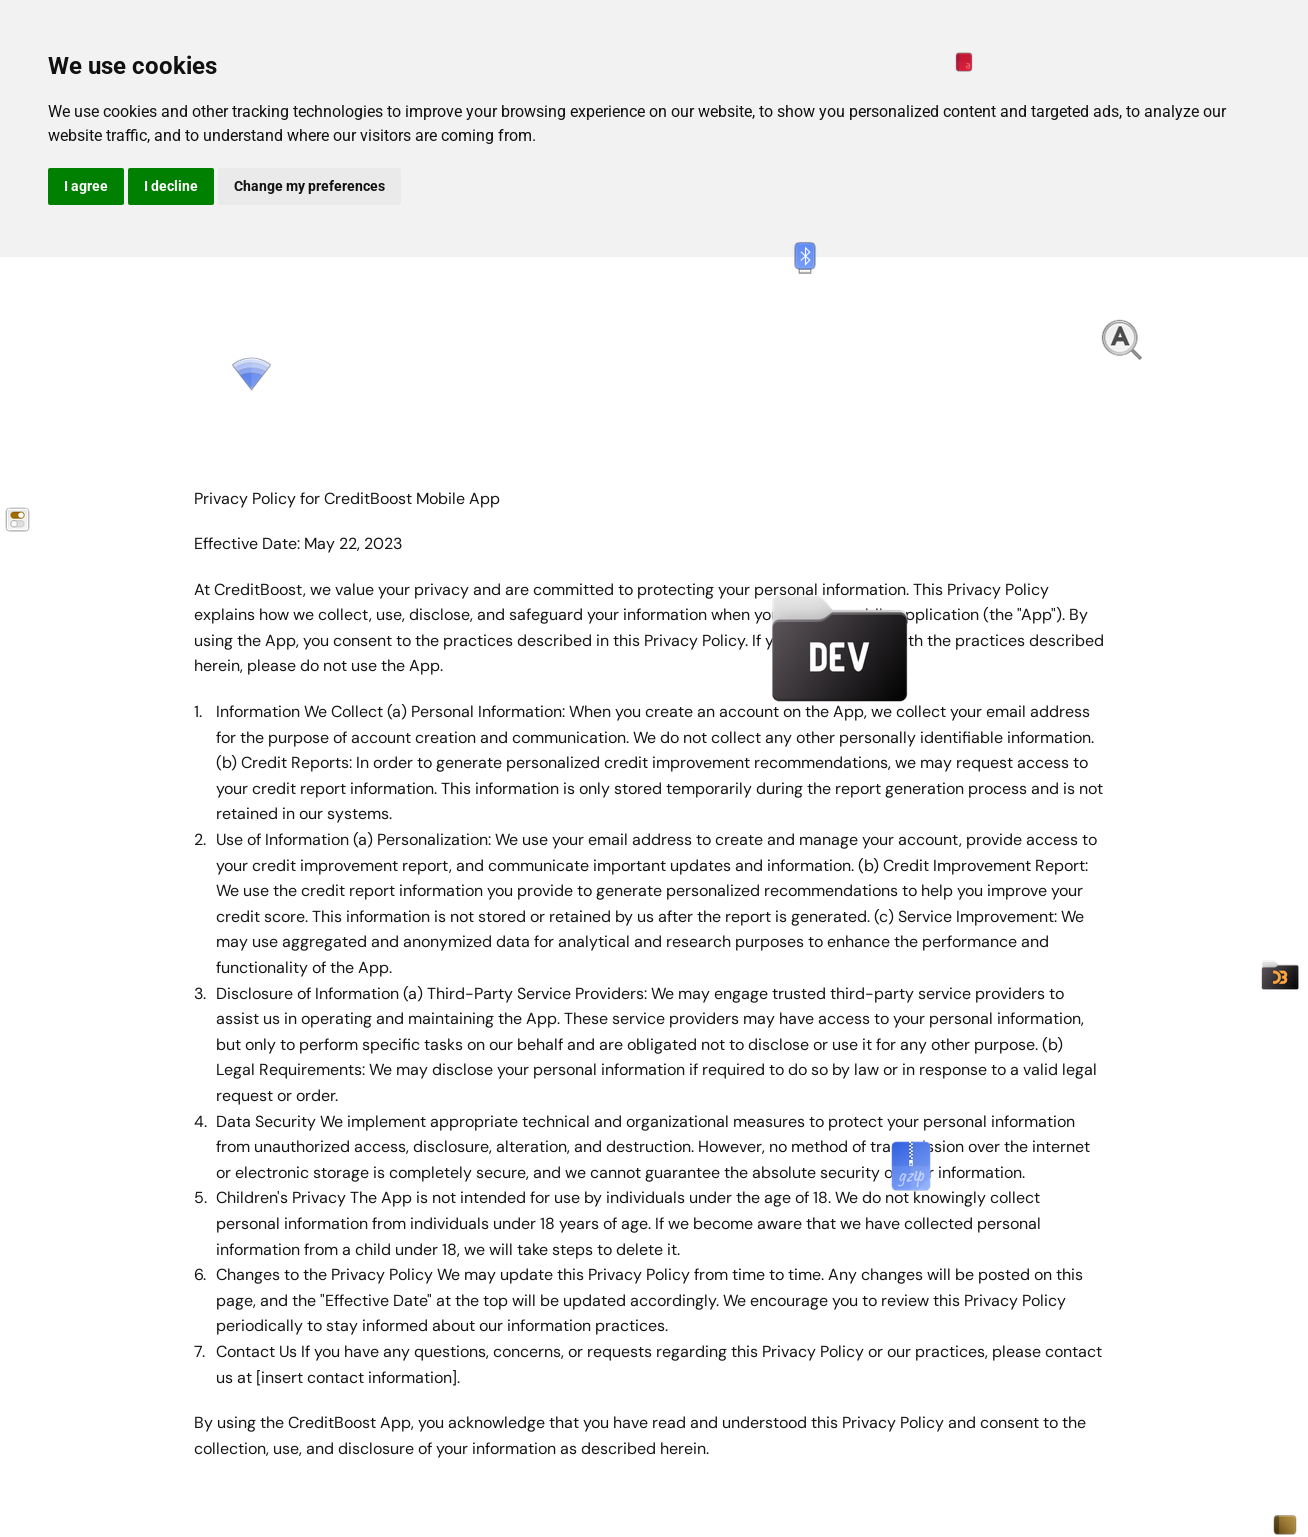 The width and height of the screenshot is (1308, 1537). Describe the element at coordinates (1280, 976) in the screenshot. I see `open D3.js project folder` at that location.